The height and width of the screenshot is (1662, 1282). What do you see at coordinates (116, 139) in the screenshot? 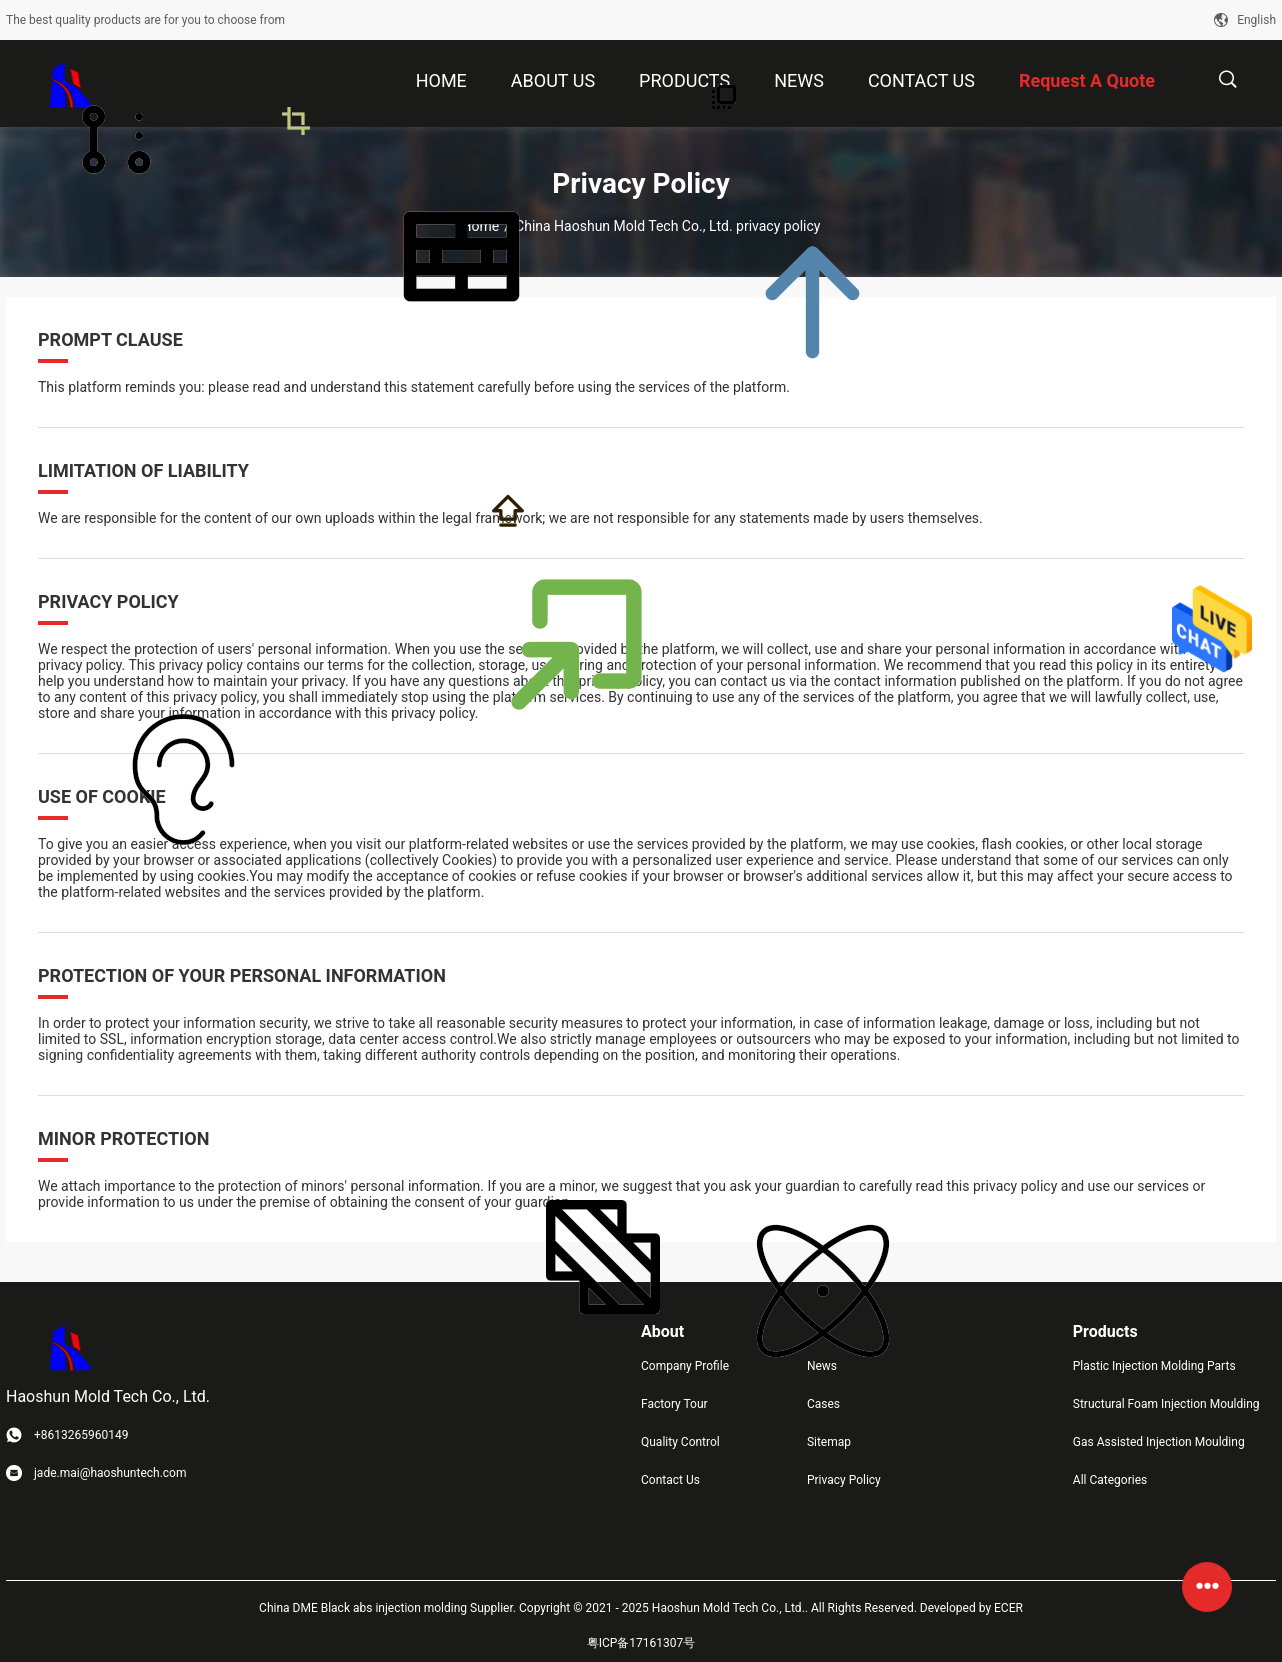
I see `indicates a draft pull request awaiting completion` at bounding box center [116, 139].